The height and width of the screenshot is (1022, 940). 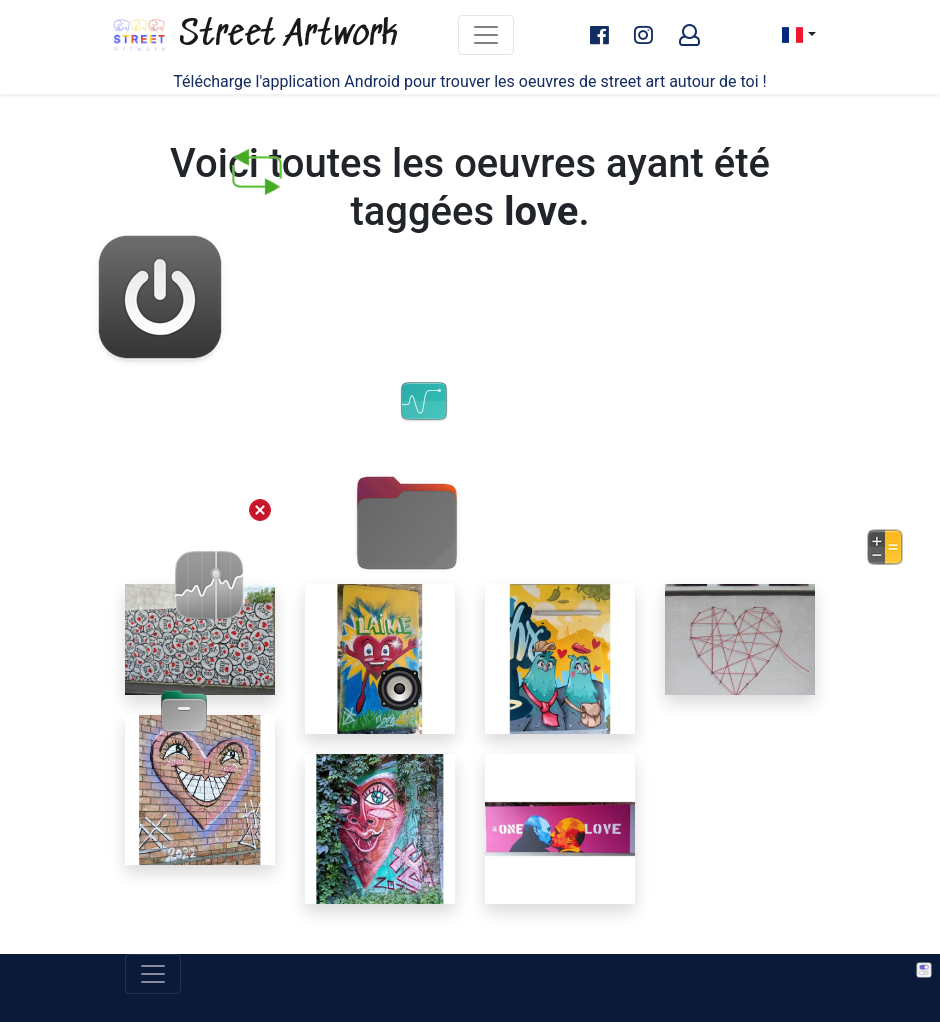 What do you see at coordinates (424, 401) in the screenshot?
I see `open system usage monitoring app` at bounding box center [424, 401].